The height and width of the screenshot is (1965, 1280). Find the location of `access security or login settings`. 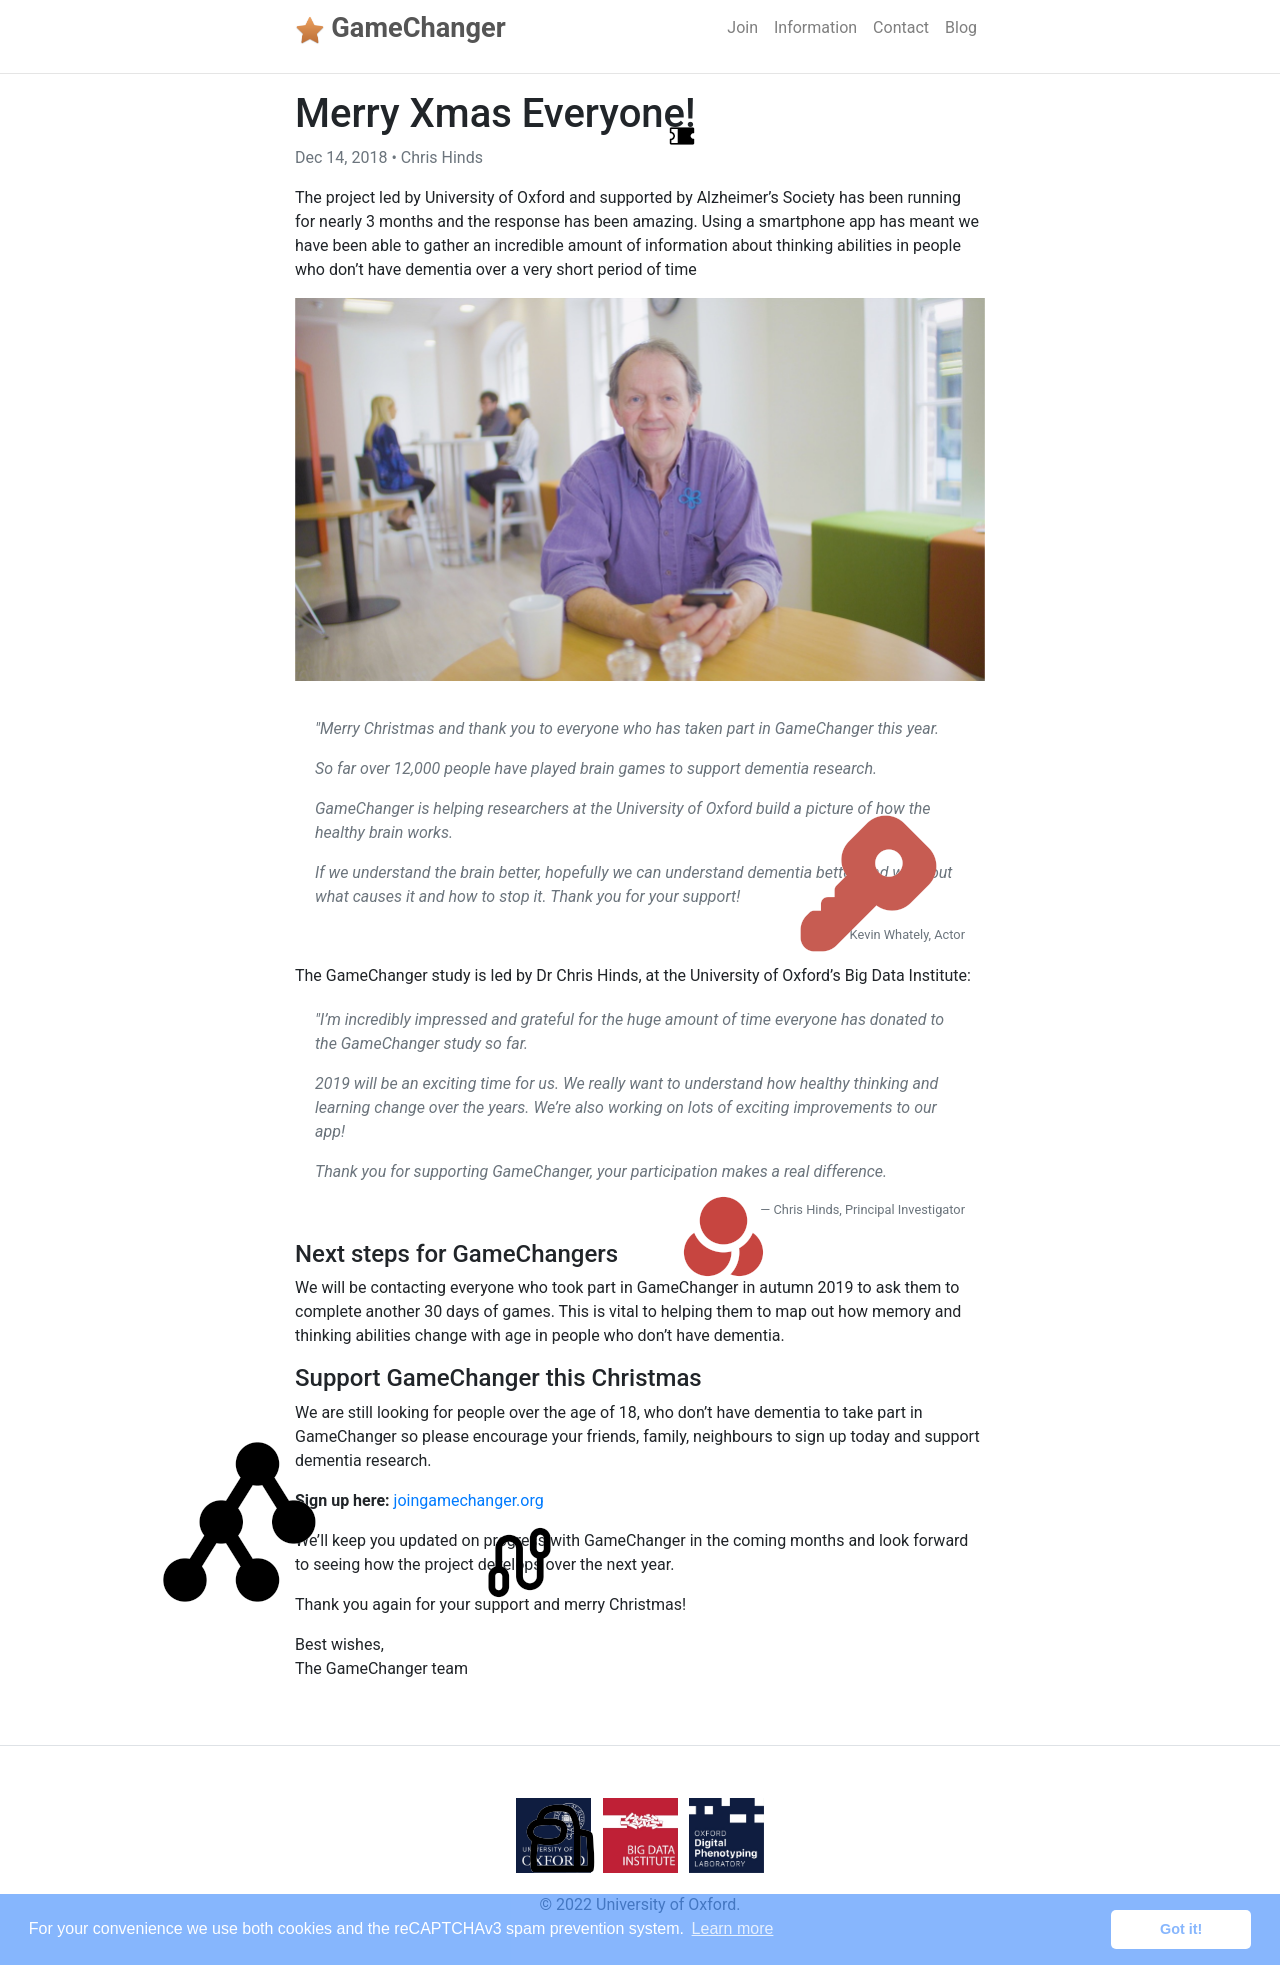

access security or login settings is located at coordinates (868, 883).